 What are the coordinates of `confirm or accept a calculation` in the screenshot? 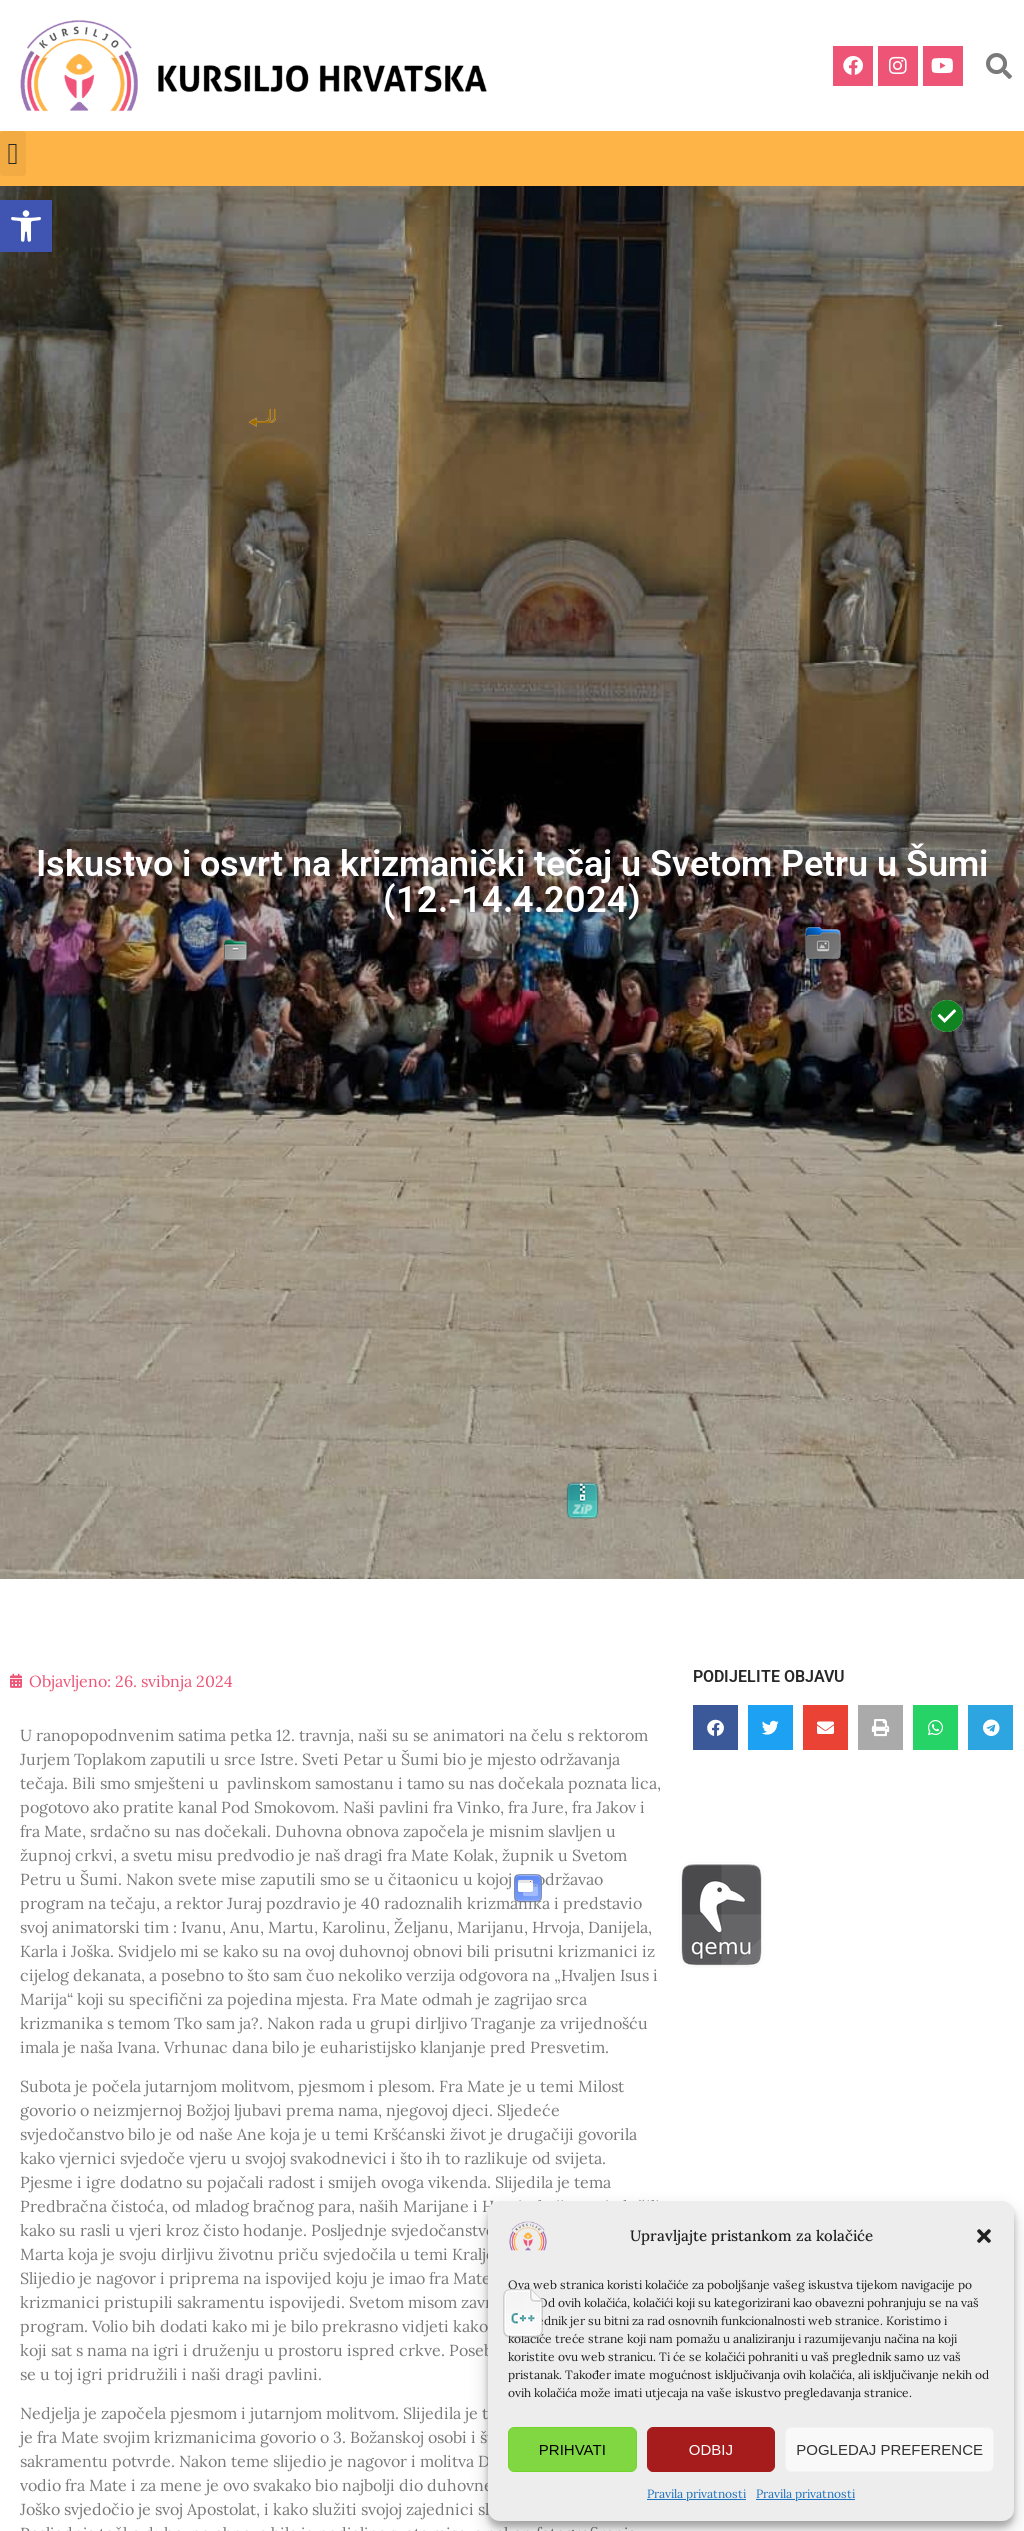 It's located at (947, 1016).